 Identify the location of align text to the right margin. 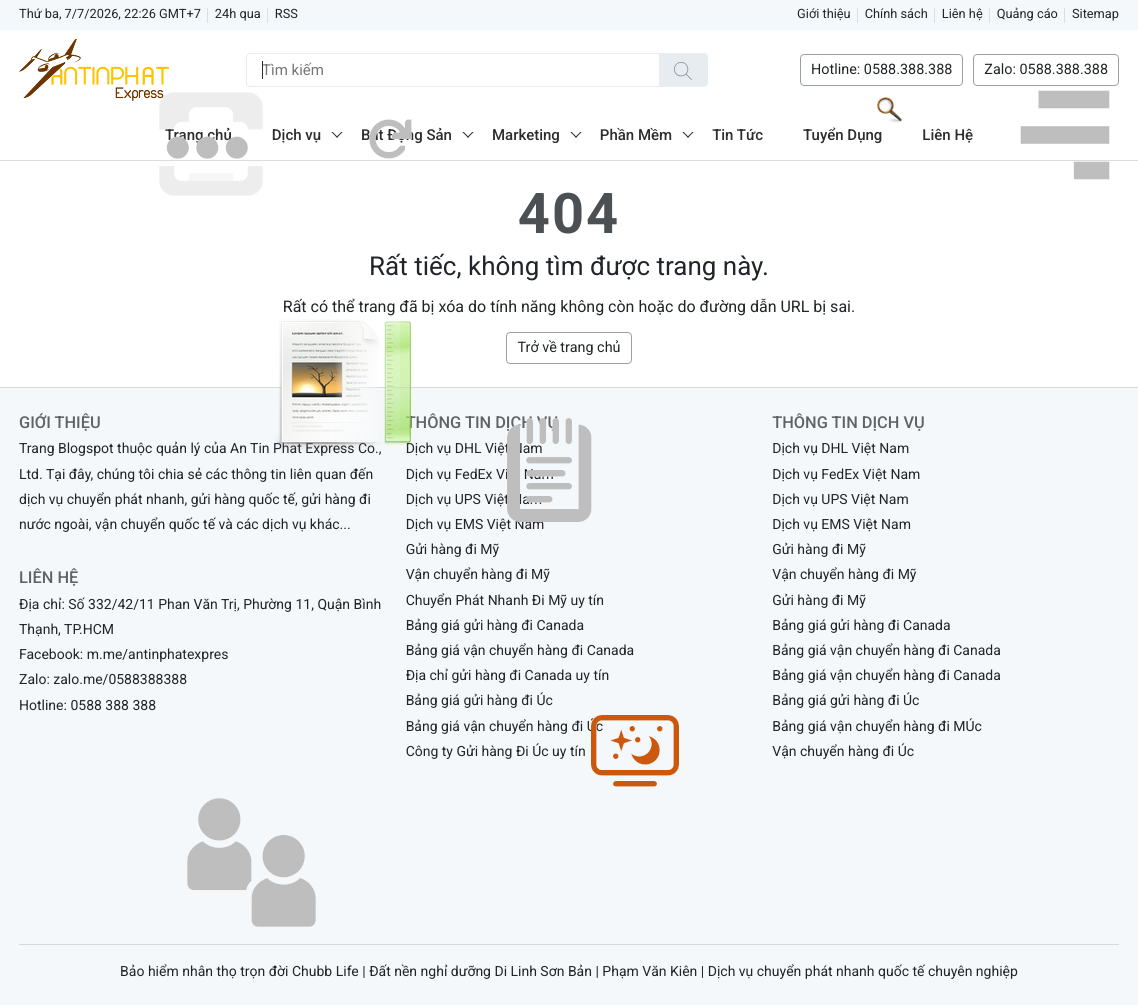
(1065, 135).